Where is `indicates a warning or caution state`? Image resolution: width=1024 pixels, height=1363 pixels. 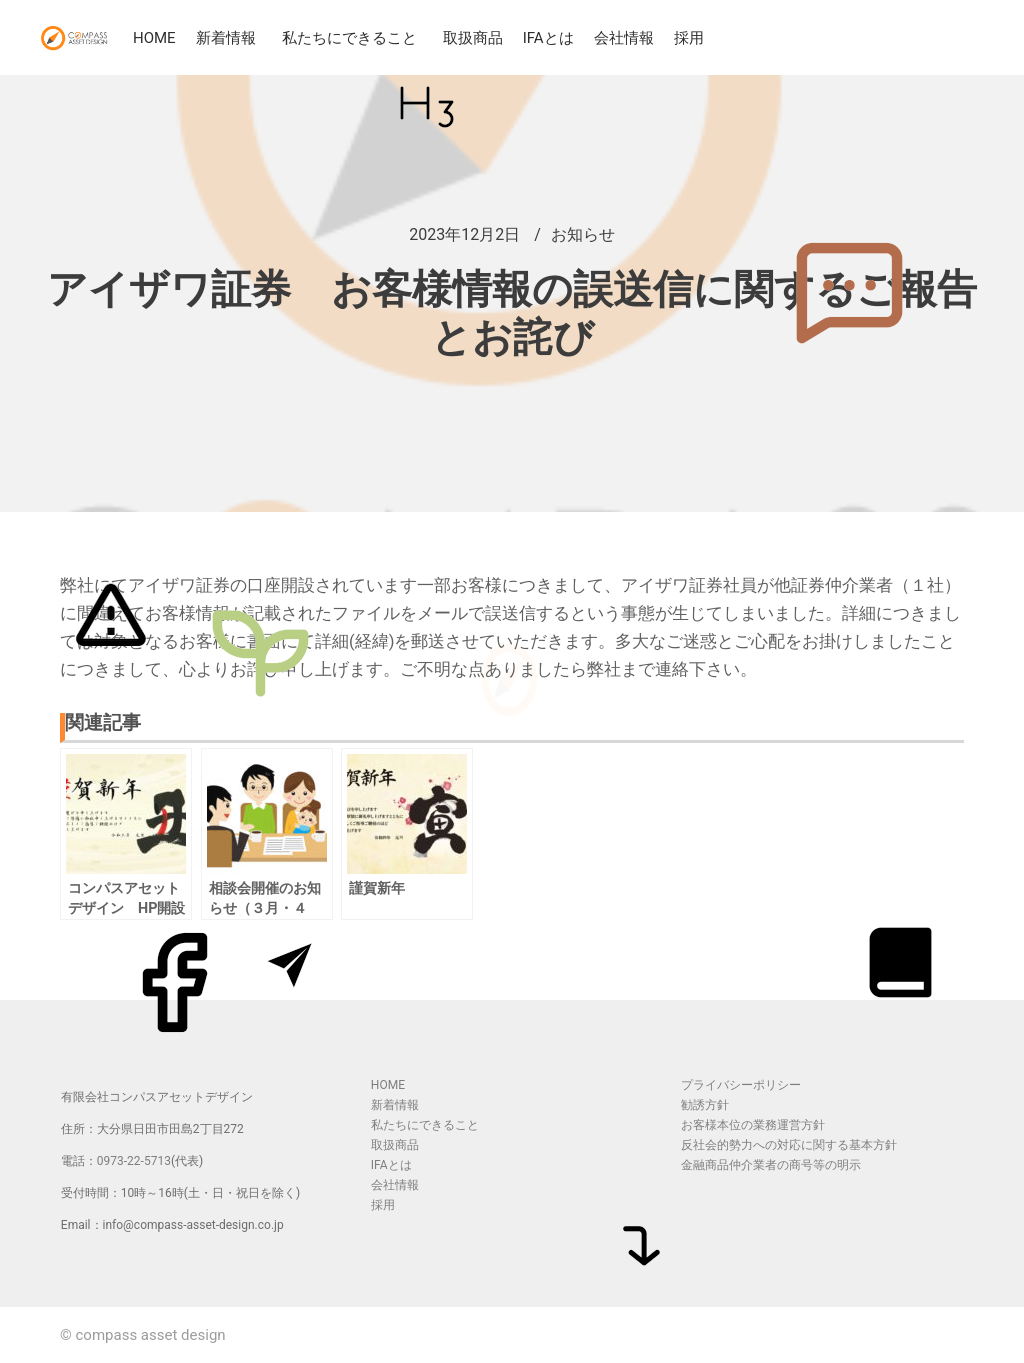 indicates a warning or caution state is located at coordinates (111, 613).